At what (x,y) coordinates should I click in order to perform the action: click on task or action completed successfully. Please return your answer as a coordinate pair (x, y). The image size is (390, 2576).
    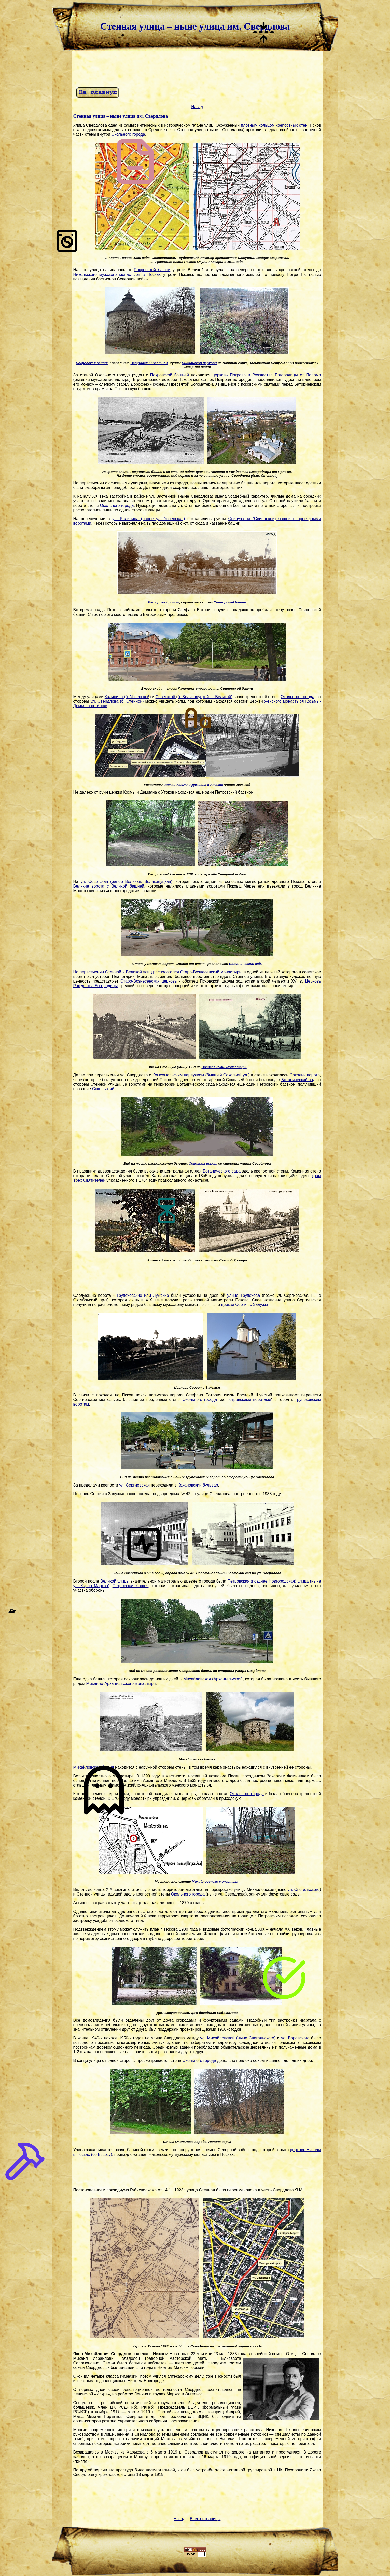
    Looking at the image, I should click on (284, 1978).